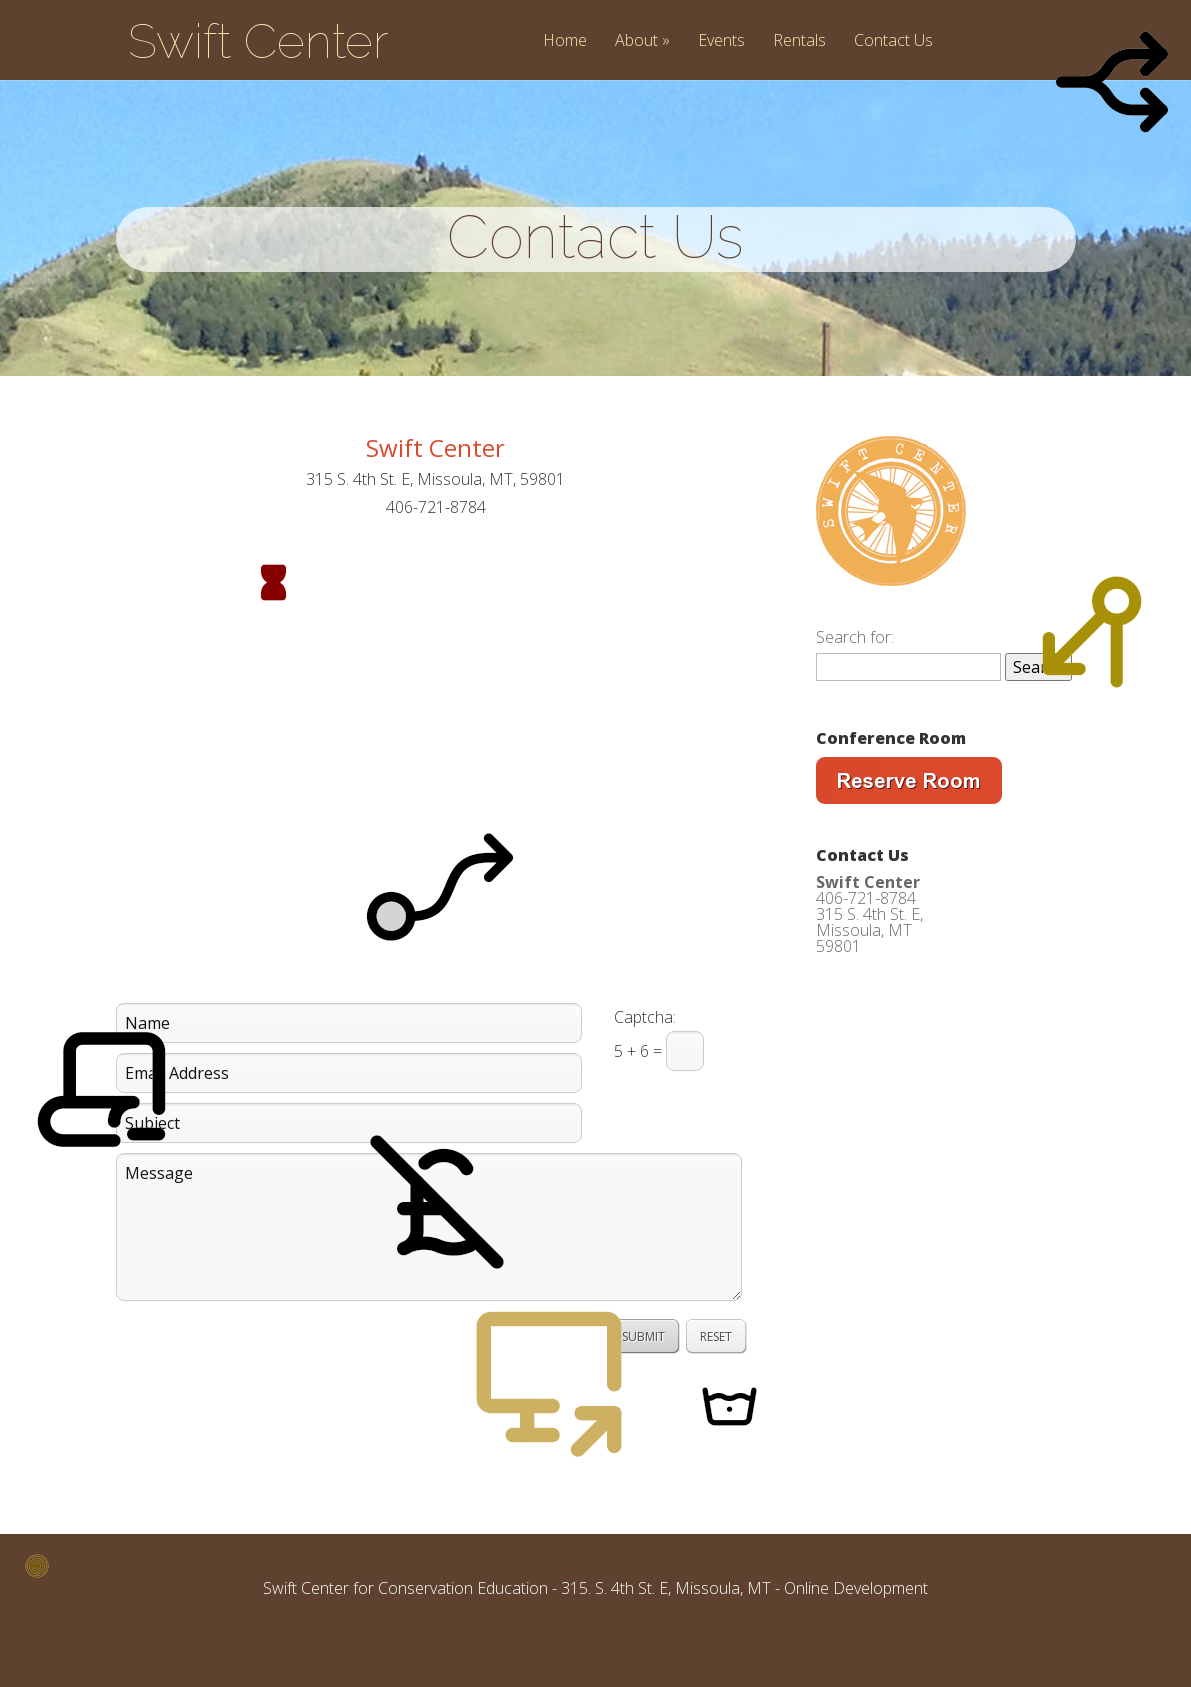 This screenshot has height=1687, width=1191. I want to click on indicates cold wash setting for laundry, so click(729, 1406).